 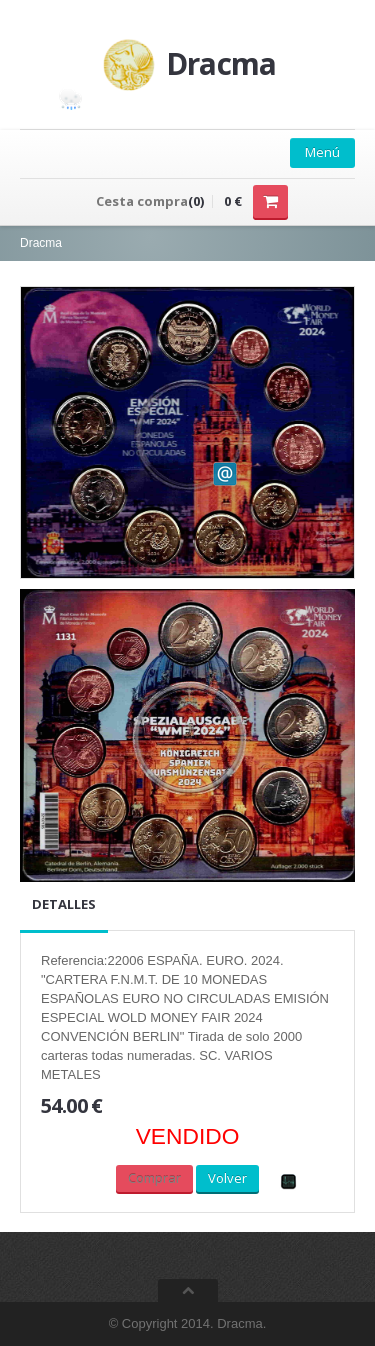 What do you see at coordinates (288, 1181) in the screenshot?
I see `open activity monitor to view system processes` at bounding box center [288, 1181].